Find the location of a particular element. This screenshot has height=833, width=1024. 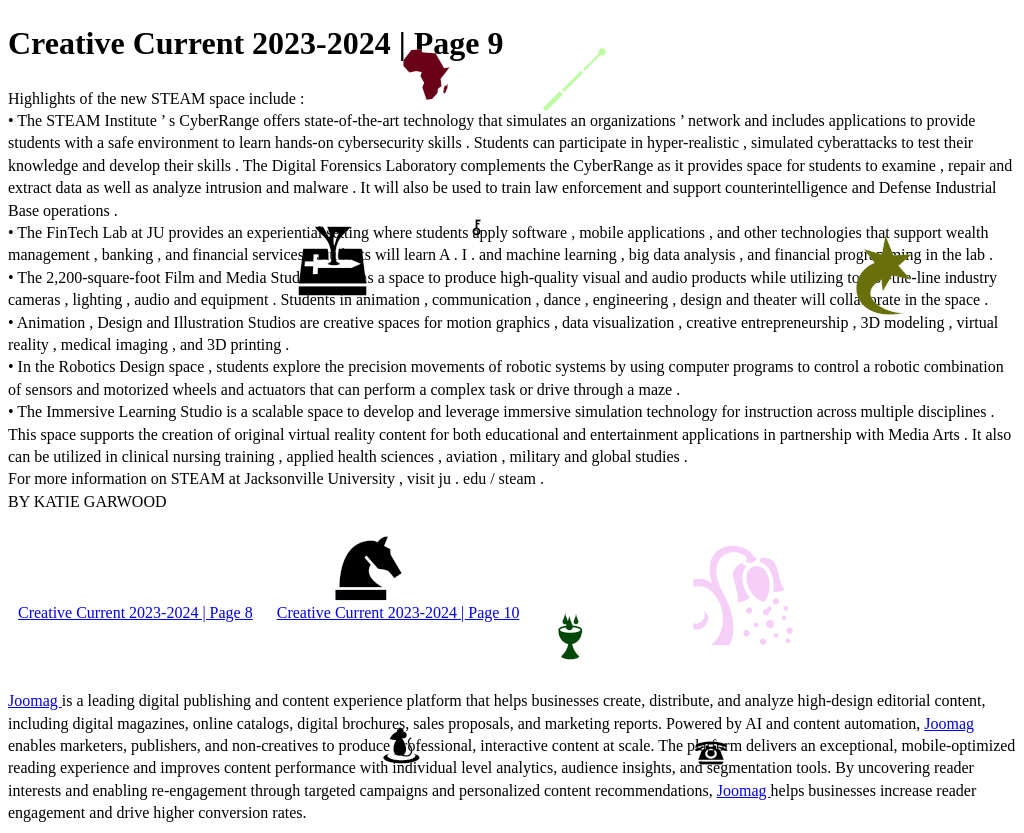

indicates pollen or allergen levels in weather app is located at coordinates (743, 595).